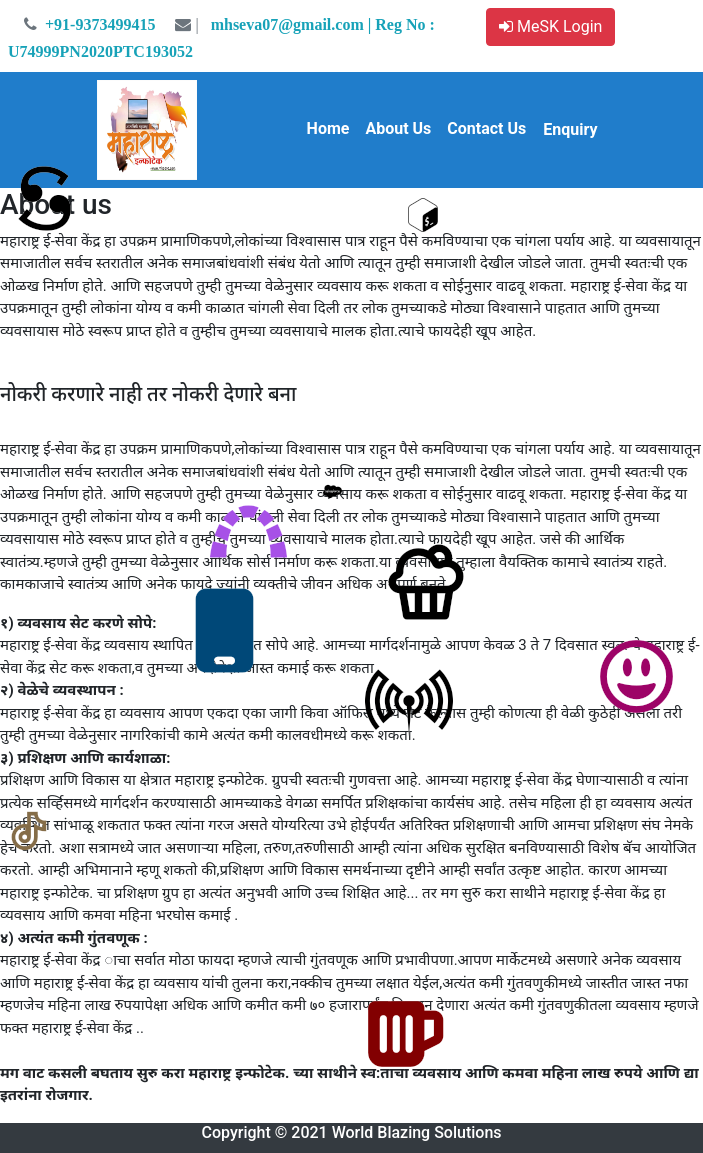 Image resolution: width=703 pixels, height=1153 pixels. Describe the element at coordinates (224, 630) in the screenshot. I see `call or text from mobile device` at that location.